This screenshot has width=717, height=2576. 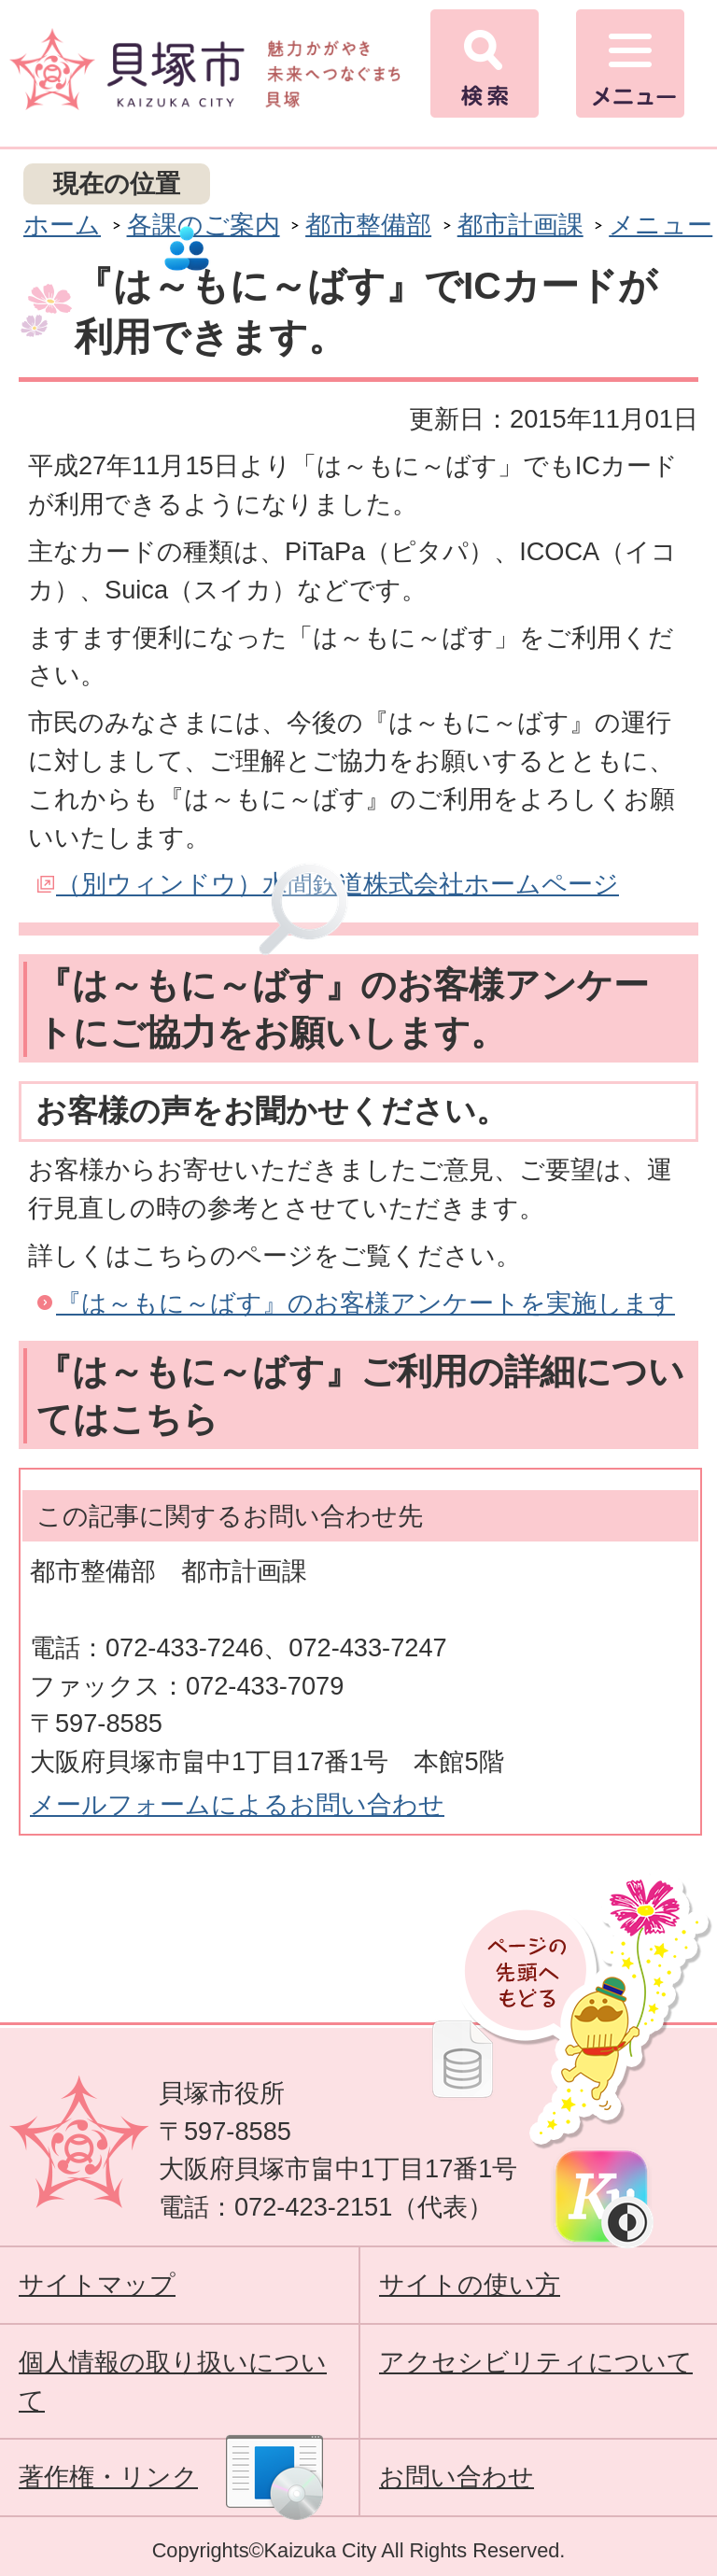 What do you see at coordinates (462, 2059) in the screenshot?
I see `sqlite3 database file` at bounding box center [462, 2059].